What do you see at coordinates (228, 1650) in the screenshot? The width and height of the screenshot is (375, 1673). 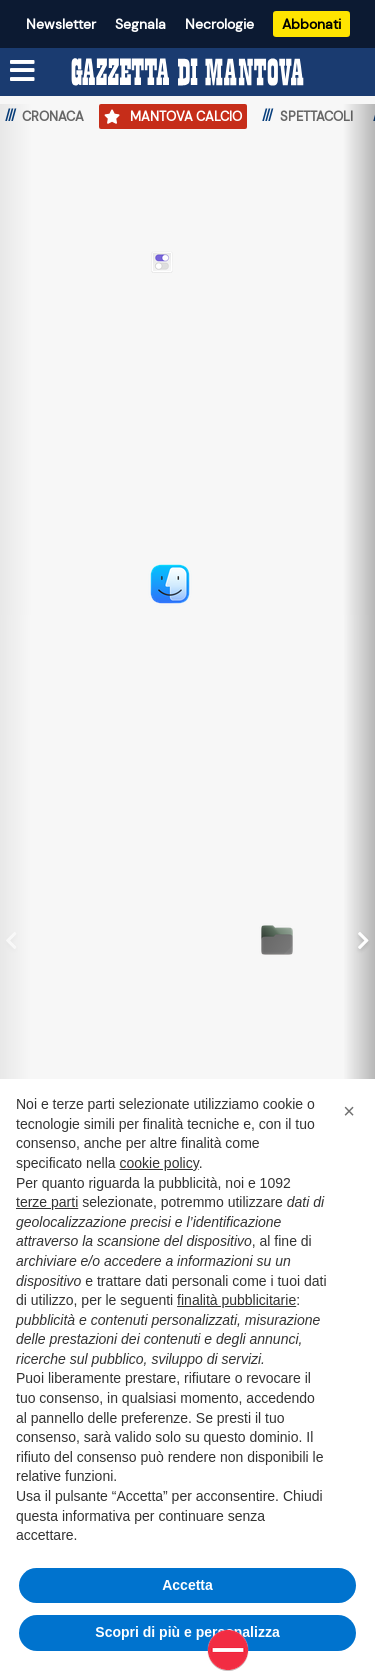 I see `indicates an error has occurred` at bounding box center [228, 1650].